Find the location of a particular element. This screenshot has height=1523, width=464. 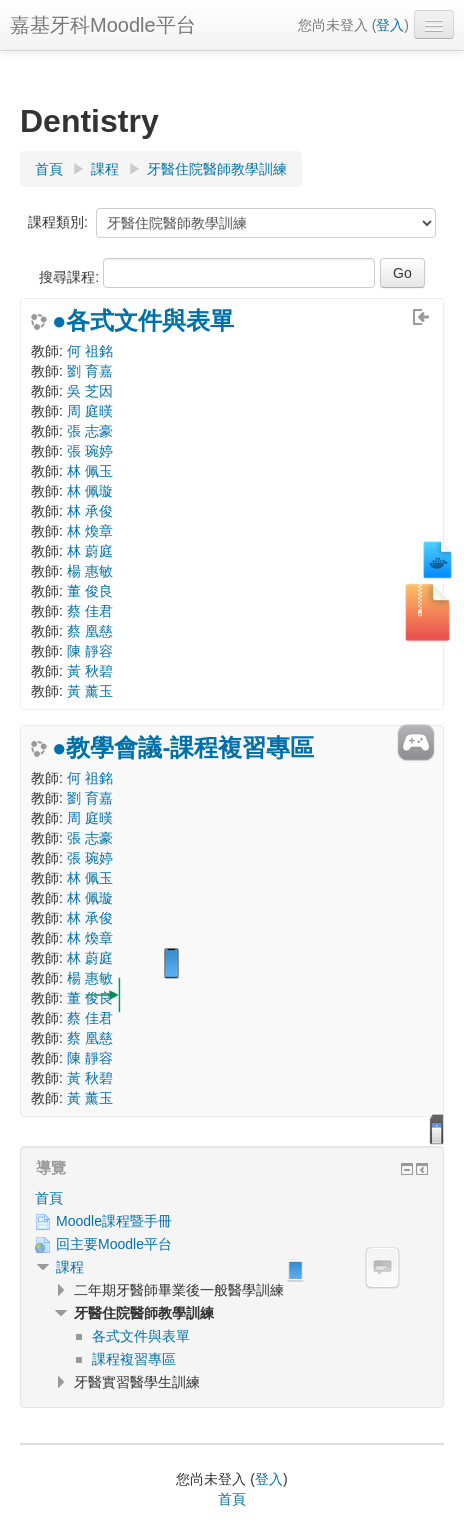

a compressed tar archive file is located at coordinates (427, 613).